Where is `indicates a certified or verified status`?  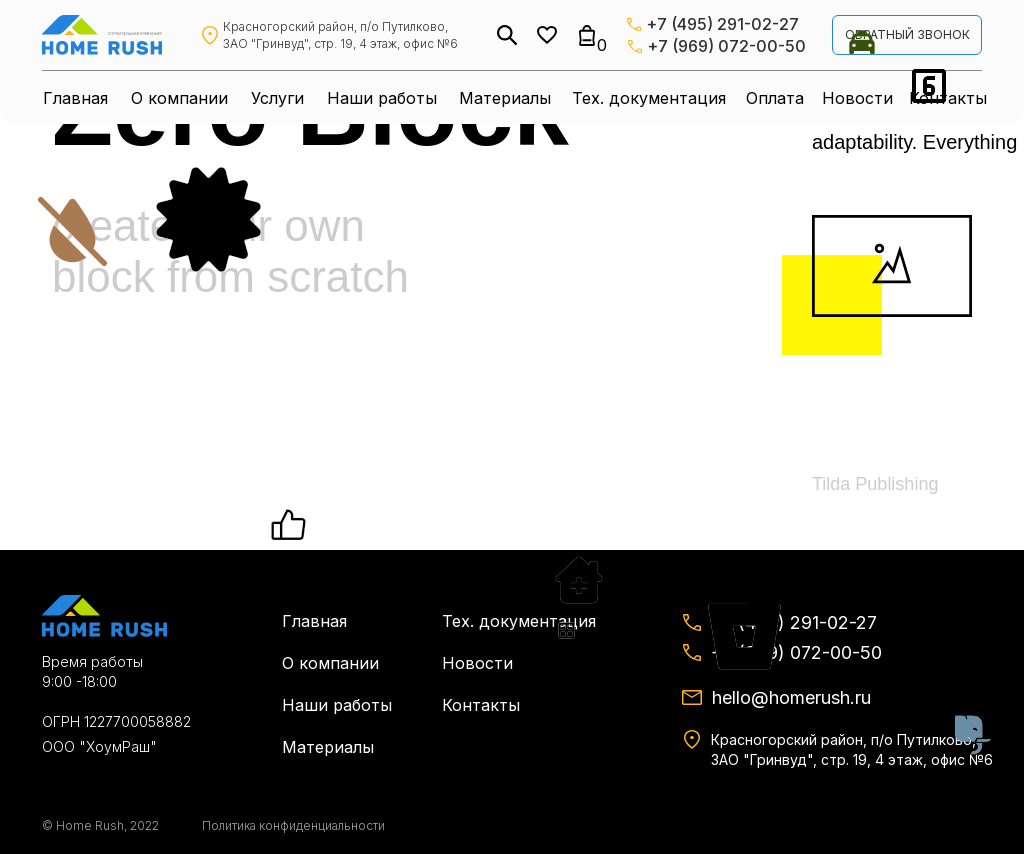 indicates a certified or verified status is located at coordinates (208, 219).